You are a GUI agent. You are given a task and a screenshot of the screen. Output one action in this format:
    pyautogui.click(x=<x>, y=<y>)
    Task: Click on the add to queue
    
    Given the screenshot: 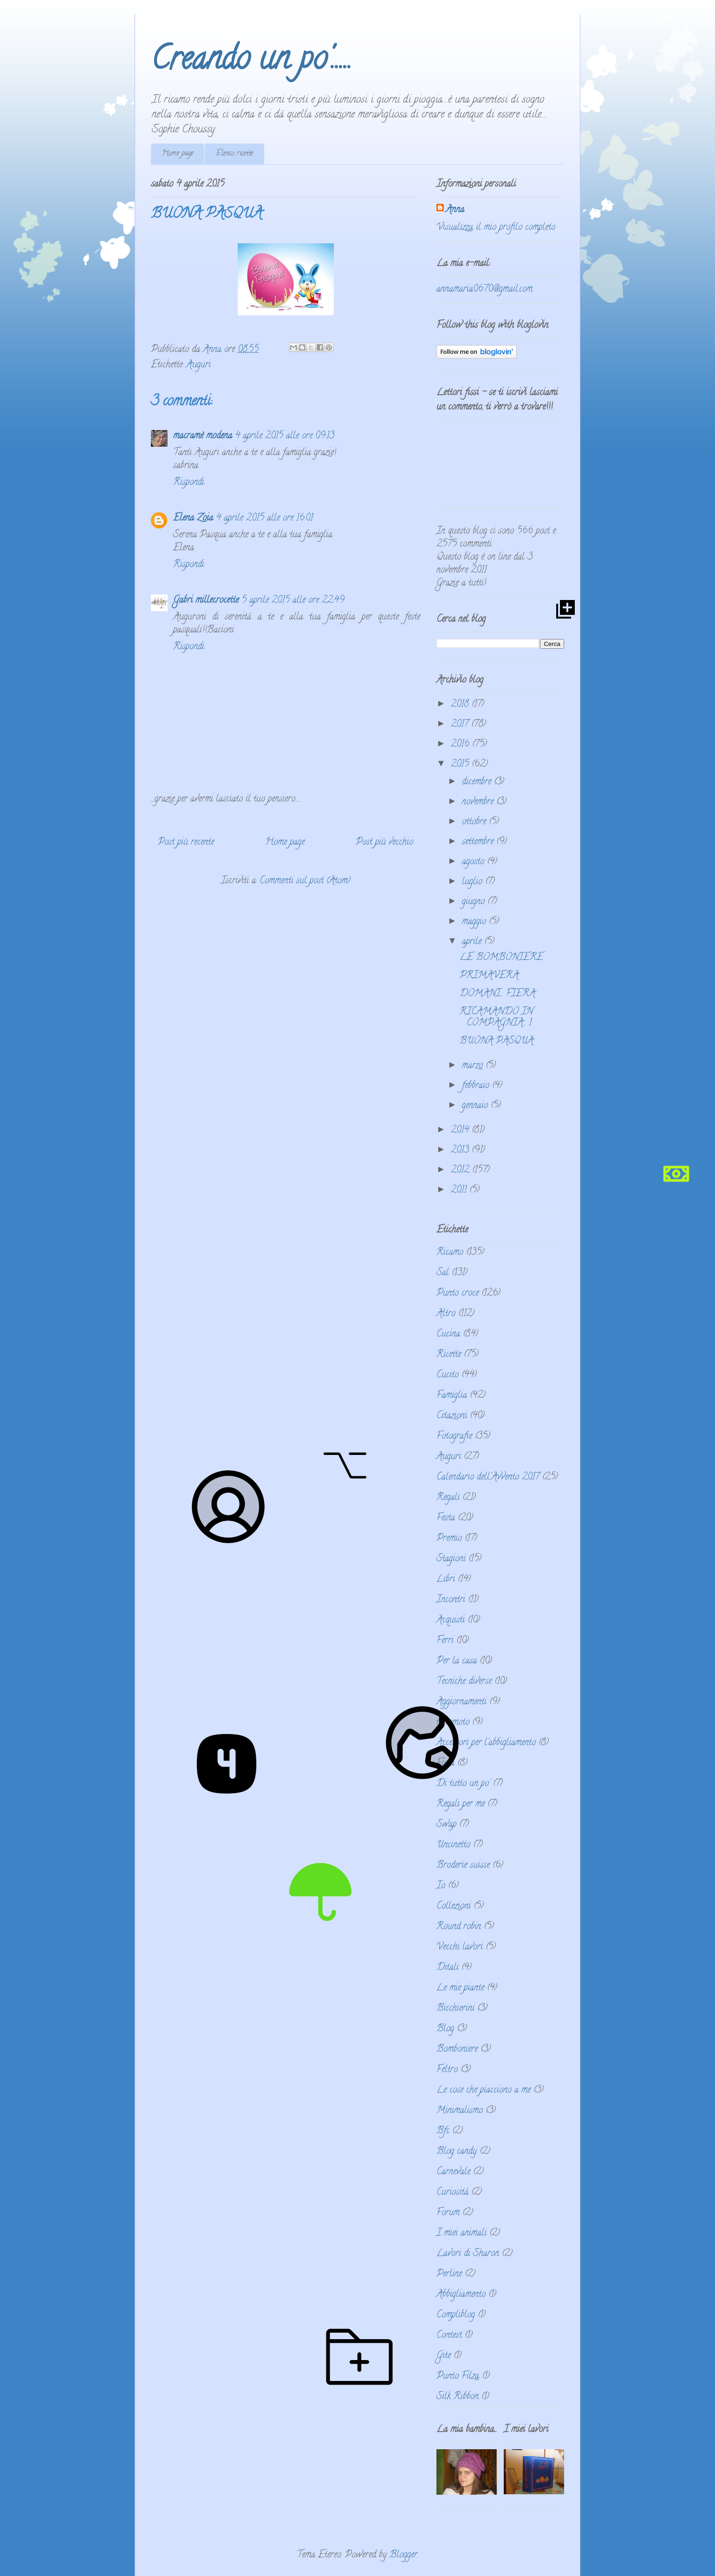 What is the action you would take?
    pyautogui.click(x=566, y=609)
    